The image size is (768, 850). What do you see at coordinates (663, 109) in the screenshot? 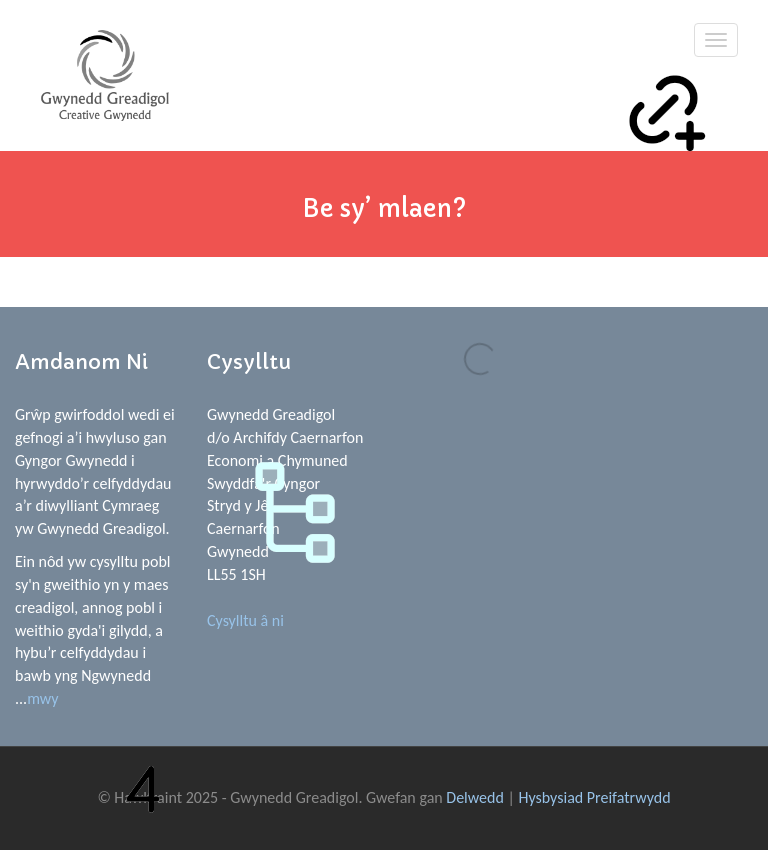
I see `add a new link or URL` at bounding box center [663, 109].